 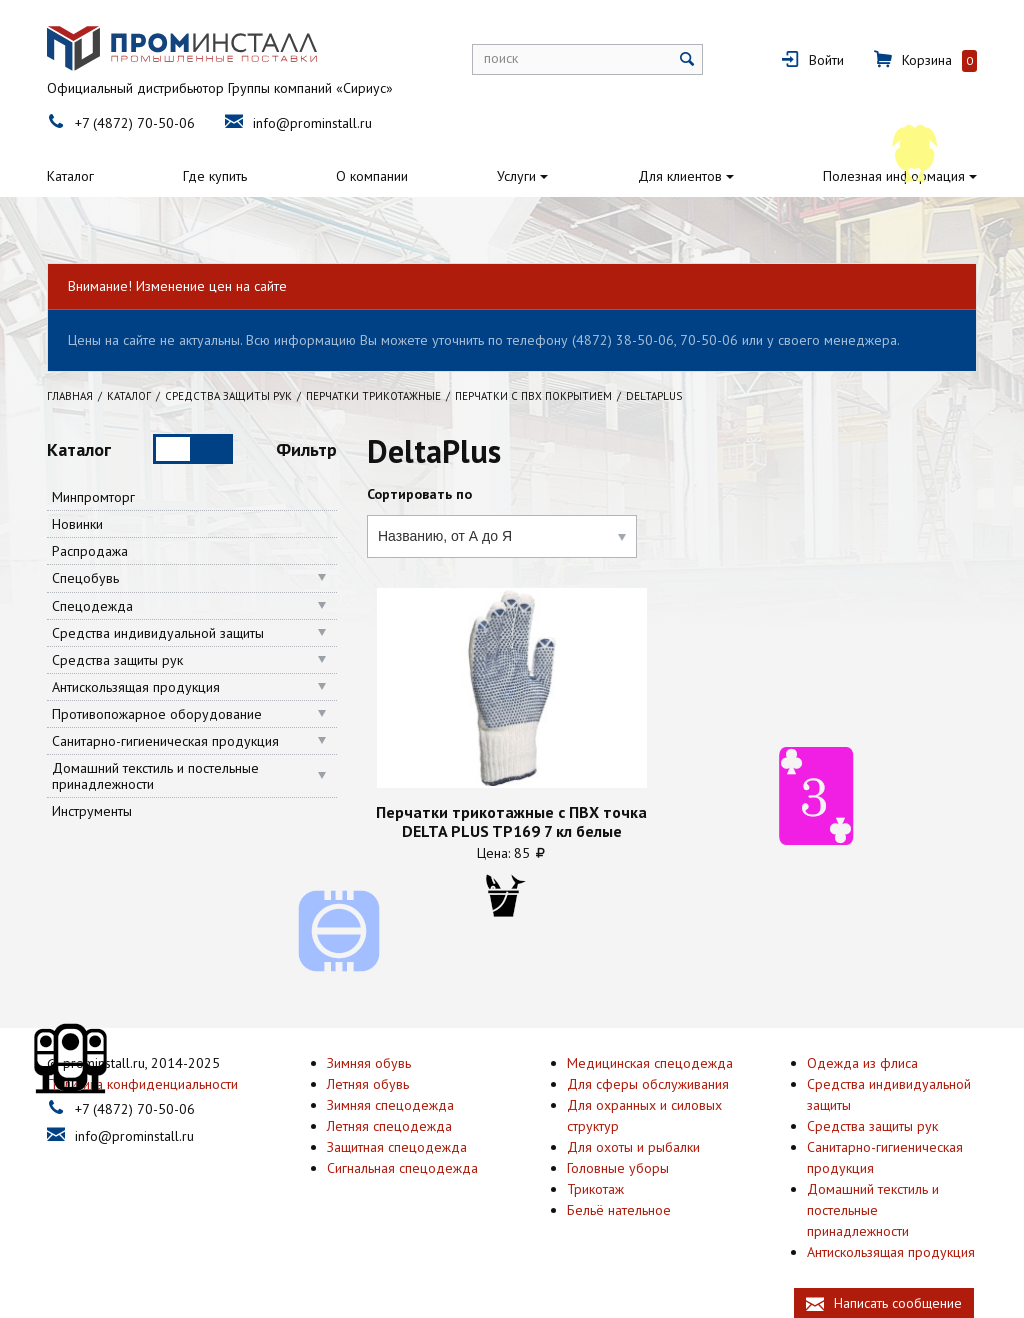 I want to click on select your squad or team roster, so click(x=70, y=1058).